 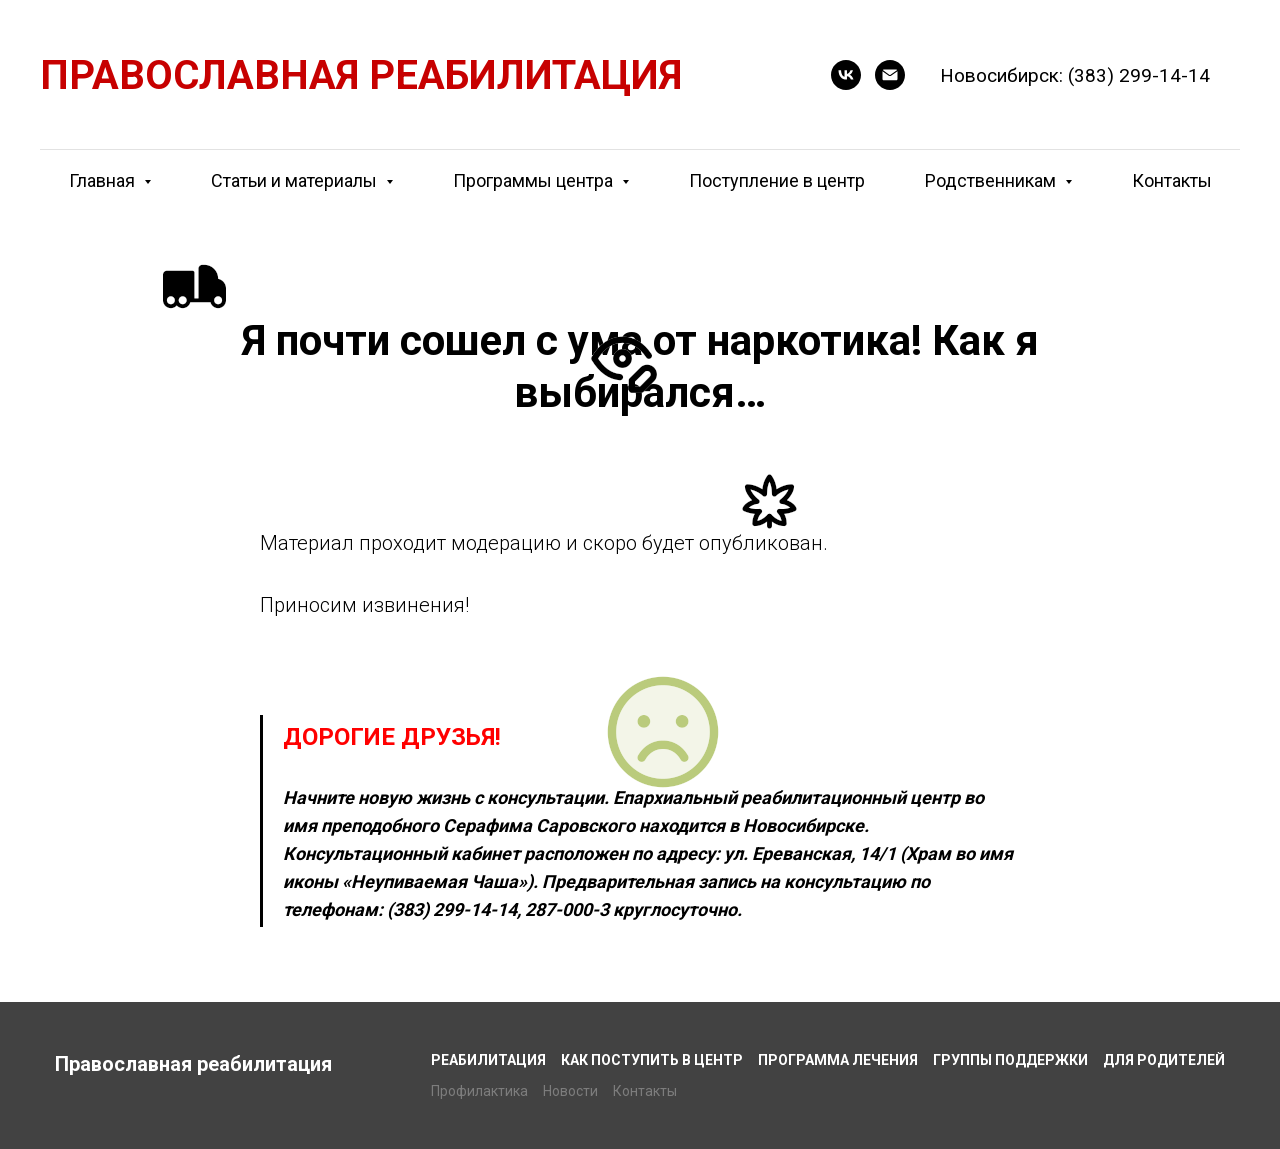 I want to click on indicate negative feedback or dissatisfaction, so click(x=663, y=732).